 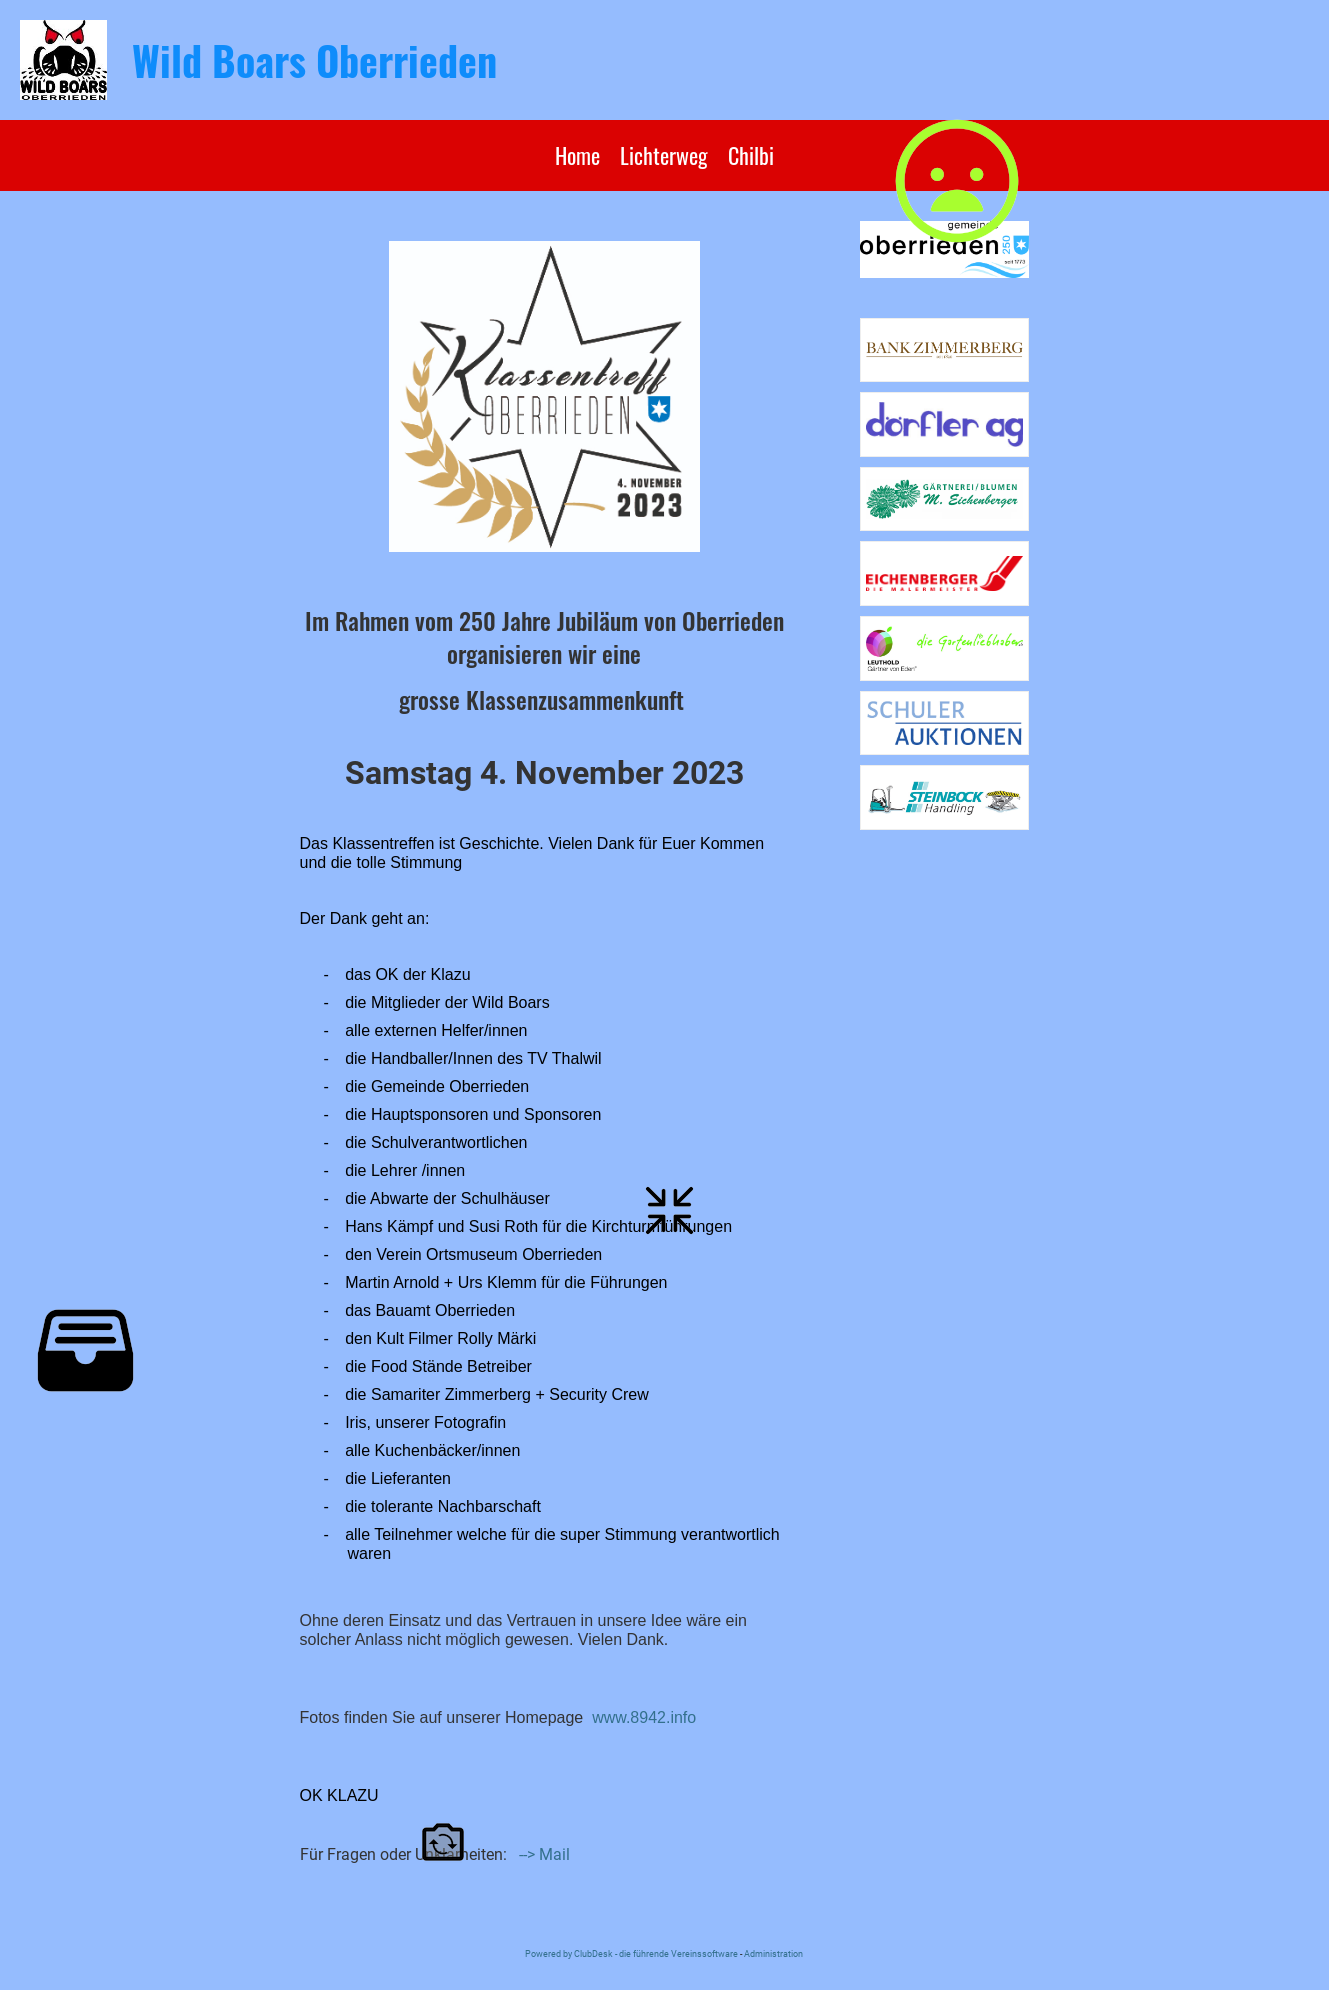 What do you see at coordinates (85, 1350) in the screenshot?
I see `view inbox or received files` at bounding box center [85, 1350].